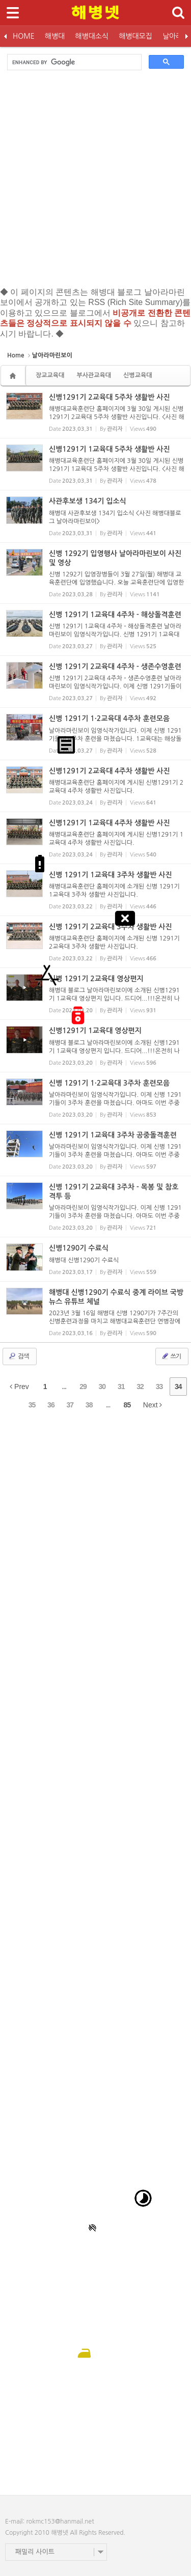 The image size is (191, 2576). Describe the element at coordinates (47, 976) in the screenshot. I see `open the app store` at that location.